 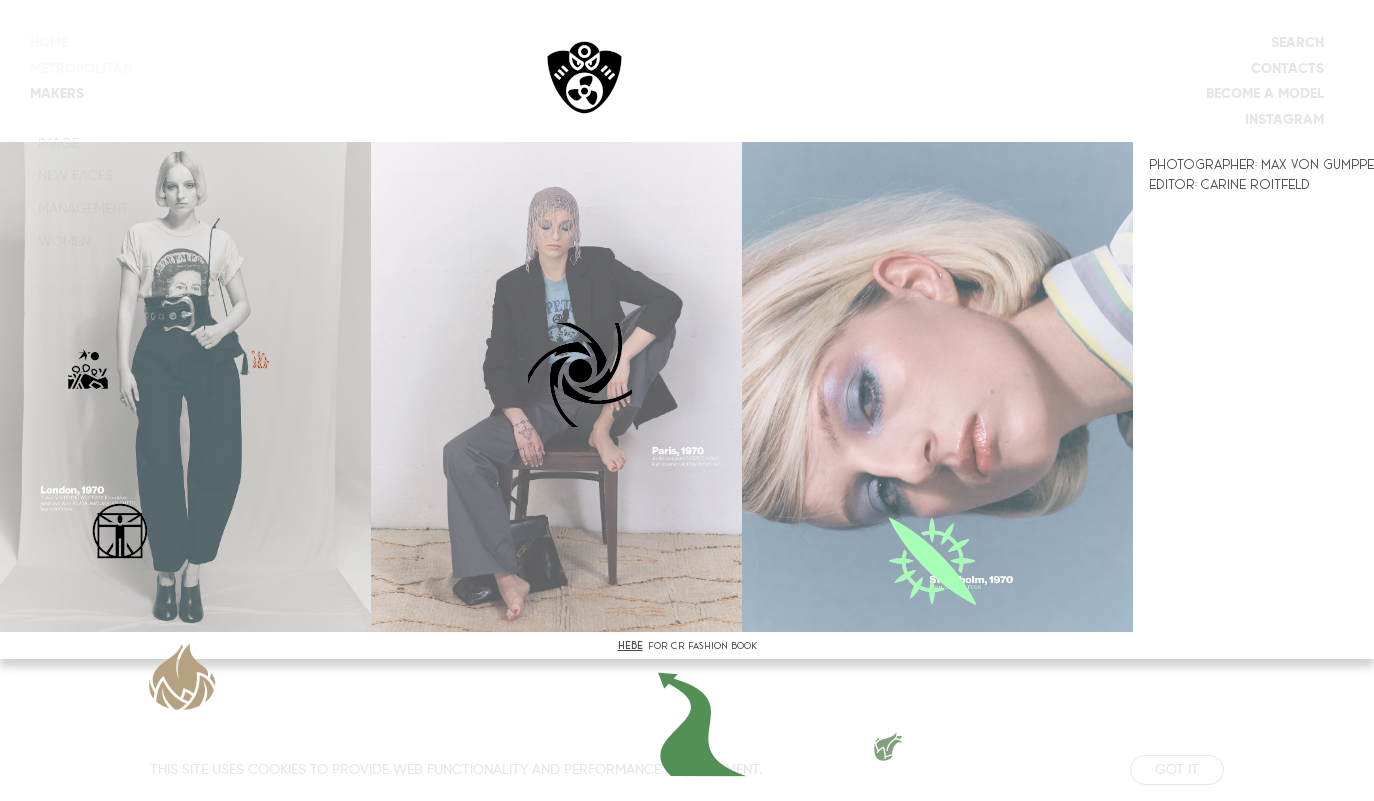 I want to click on indicates a blocked or restricted area, so click(x=88, y=369).